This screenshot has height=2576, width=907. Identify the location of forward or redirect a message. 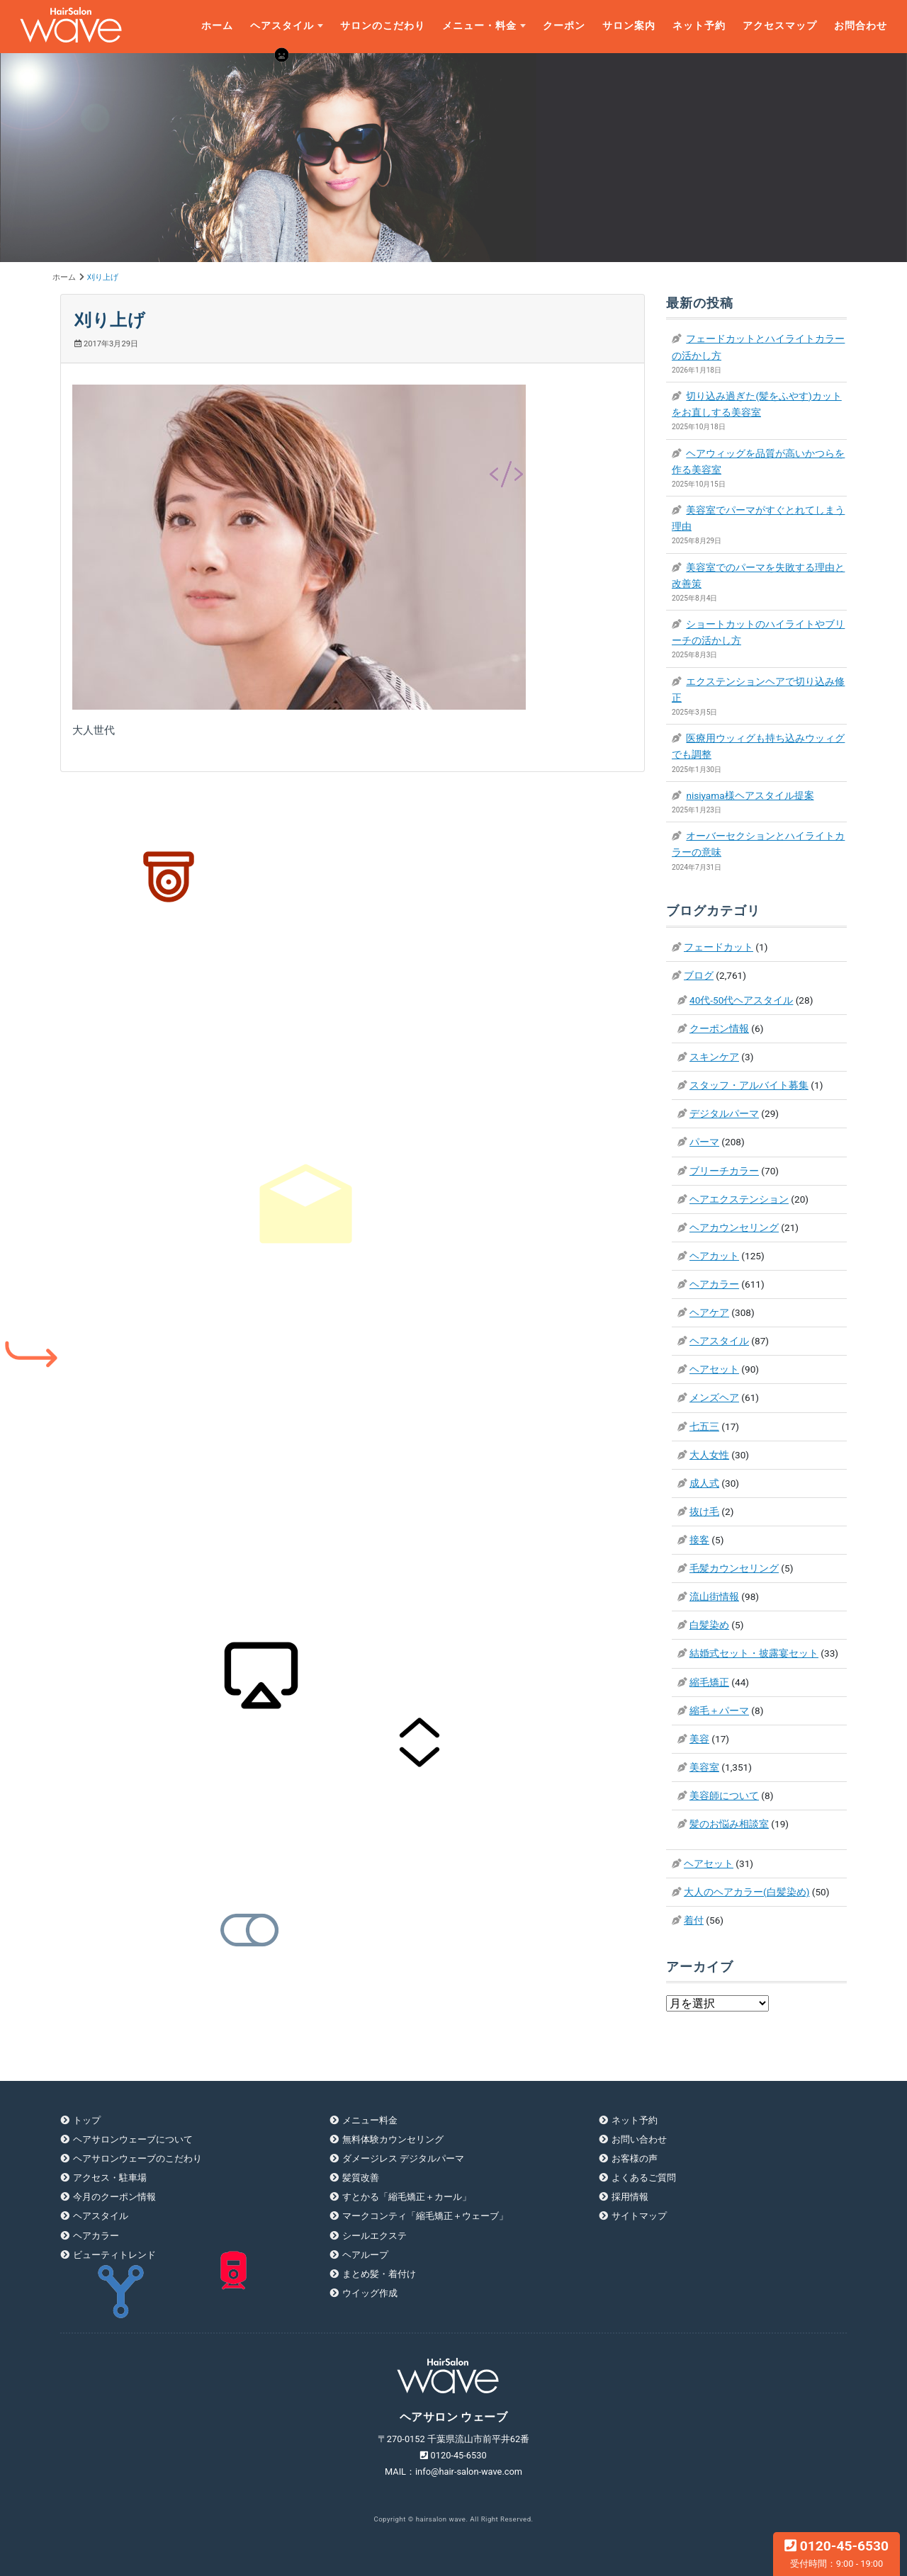
(31, 1354).